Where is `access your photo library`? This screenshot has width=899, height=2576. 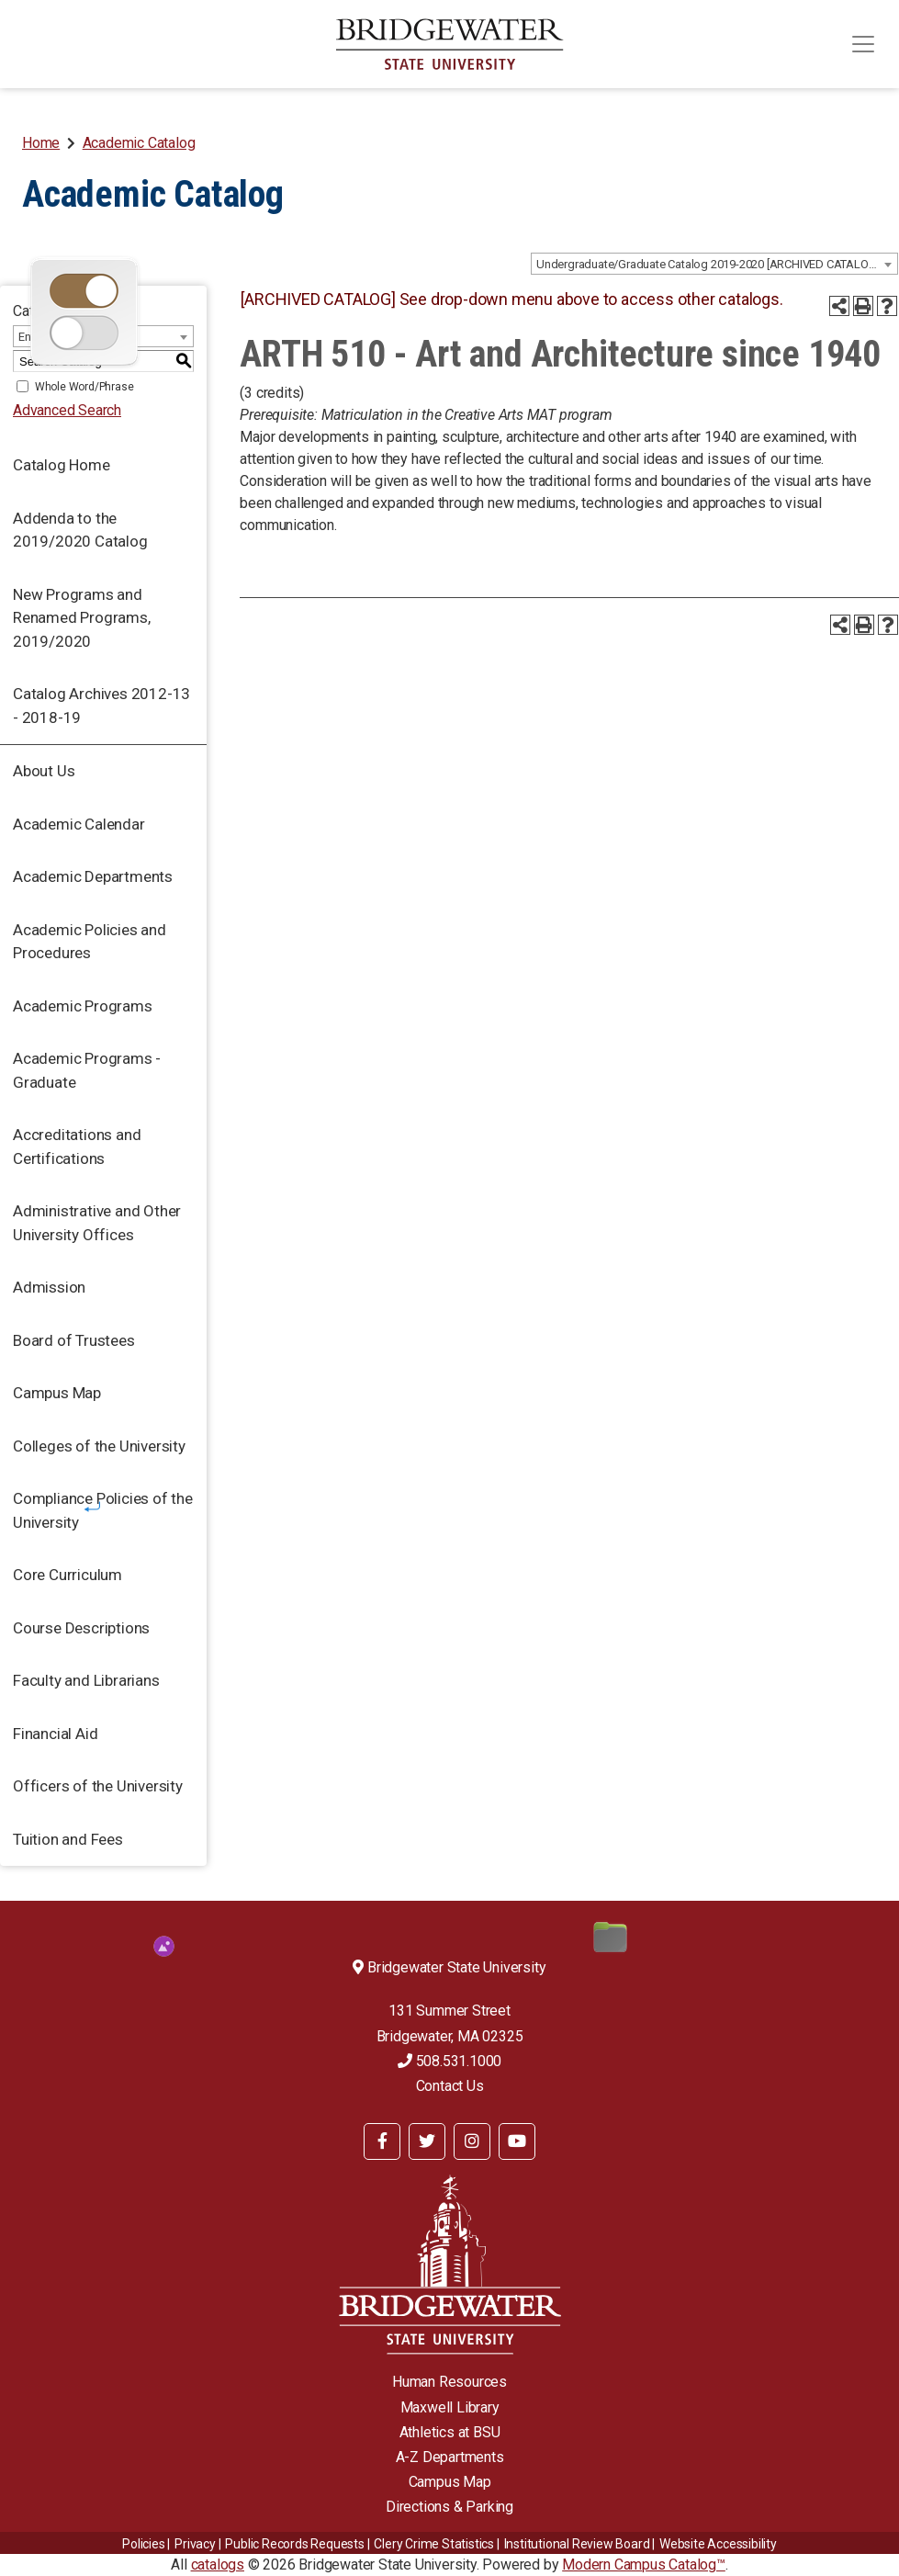
access your photo library is located at coordinates (163, 1946).